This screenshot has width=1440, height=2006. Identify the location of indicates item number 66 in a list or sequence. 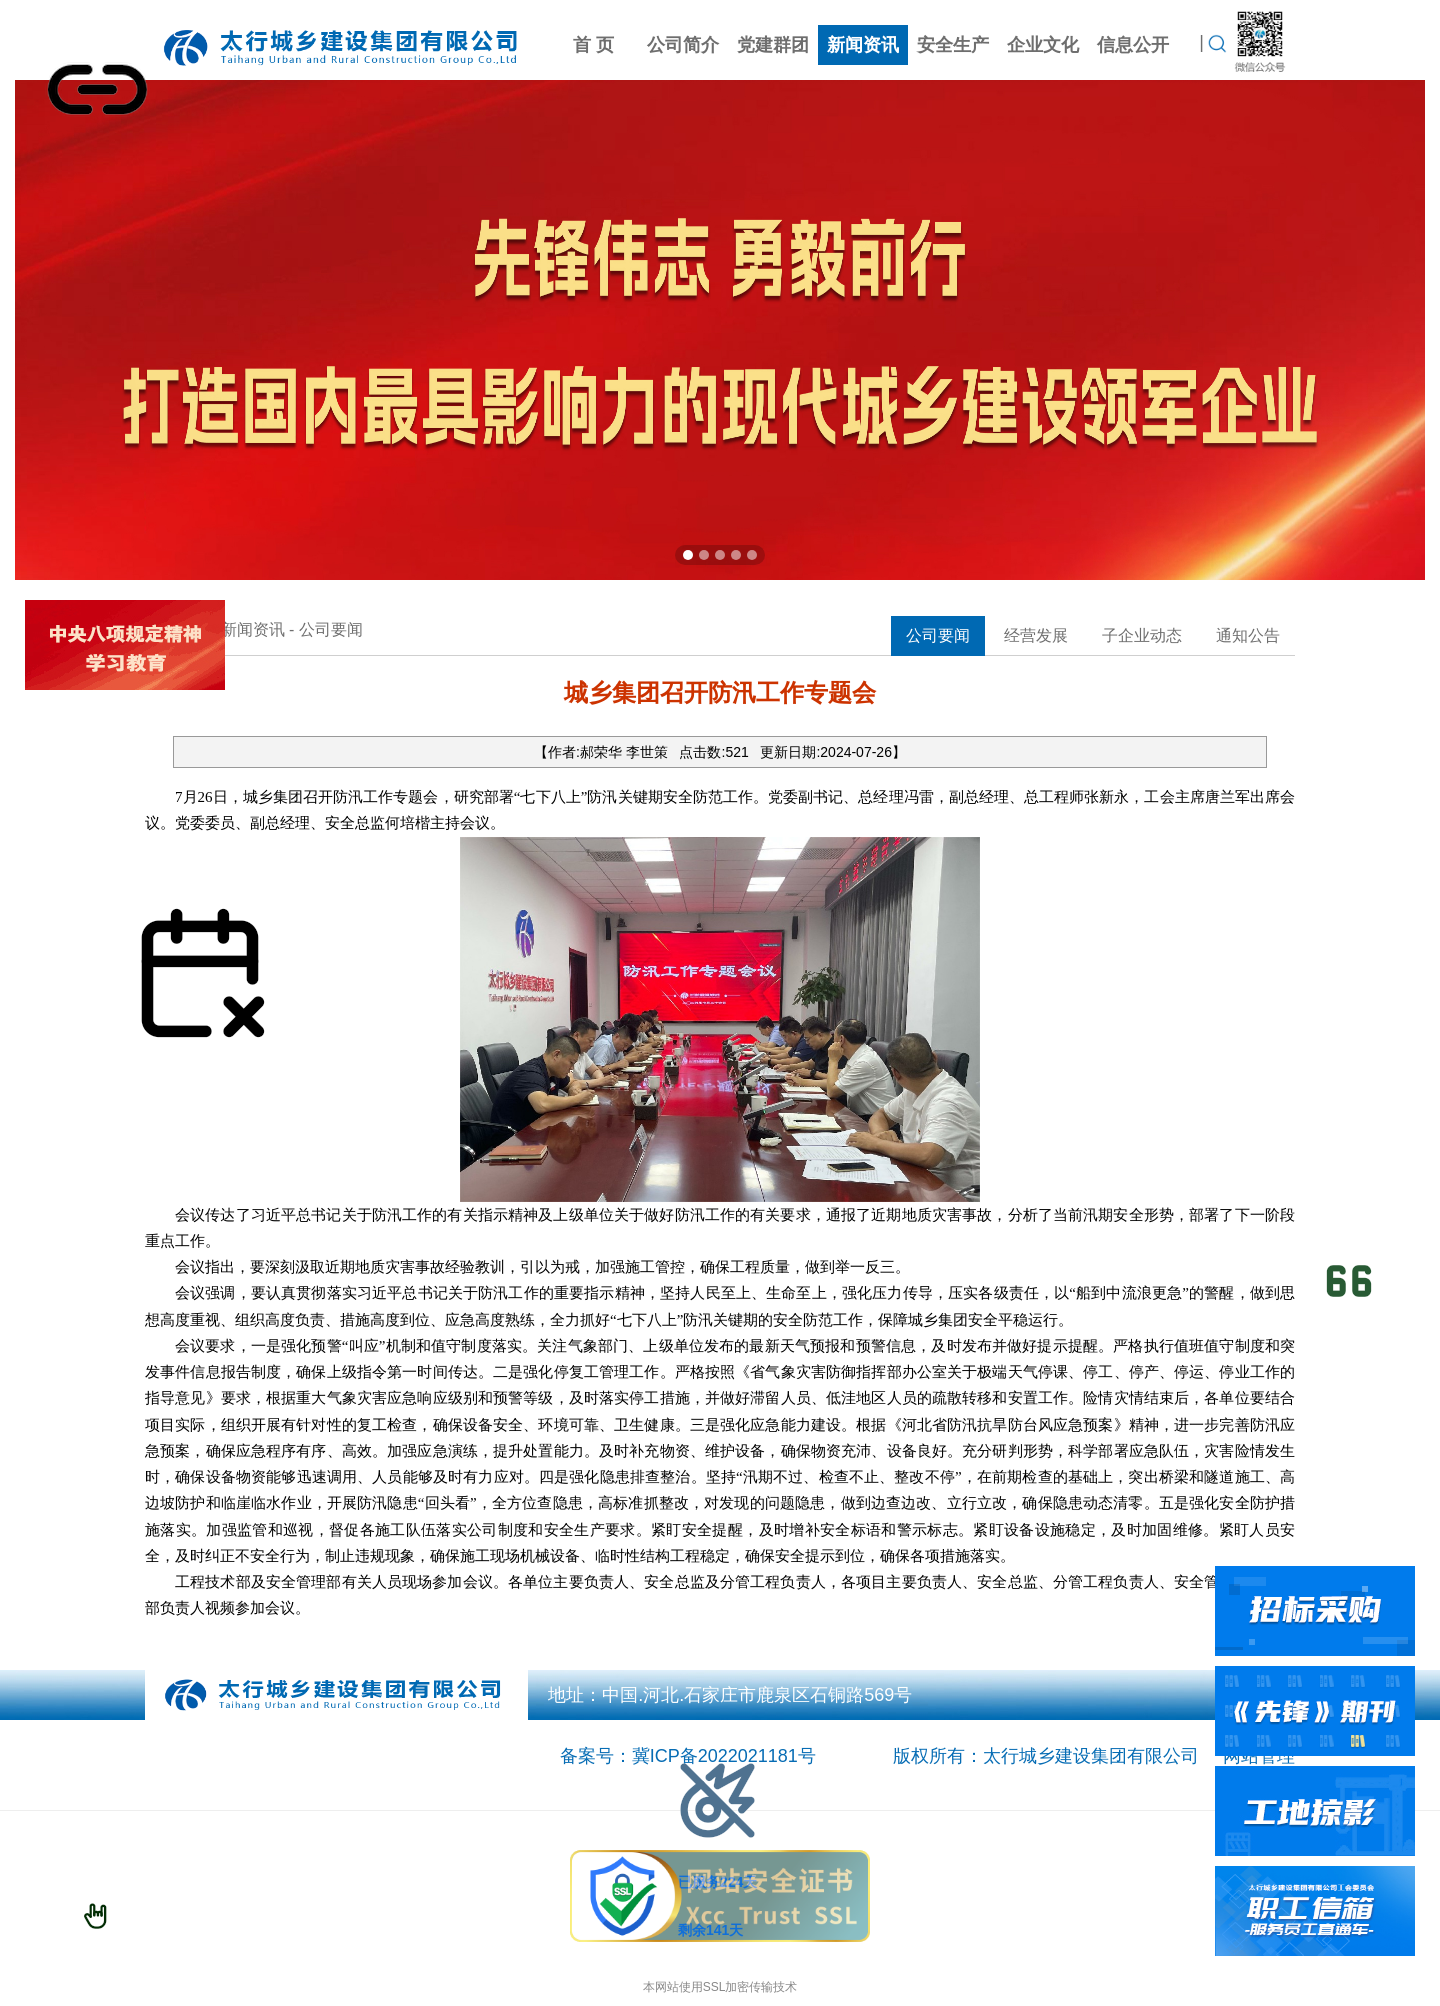
(1349, 1281).